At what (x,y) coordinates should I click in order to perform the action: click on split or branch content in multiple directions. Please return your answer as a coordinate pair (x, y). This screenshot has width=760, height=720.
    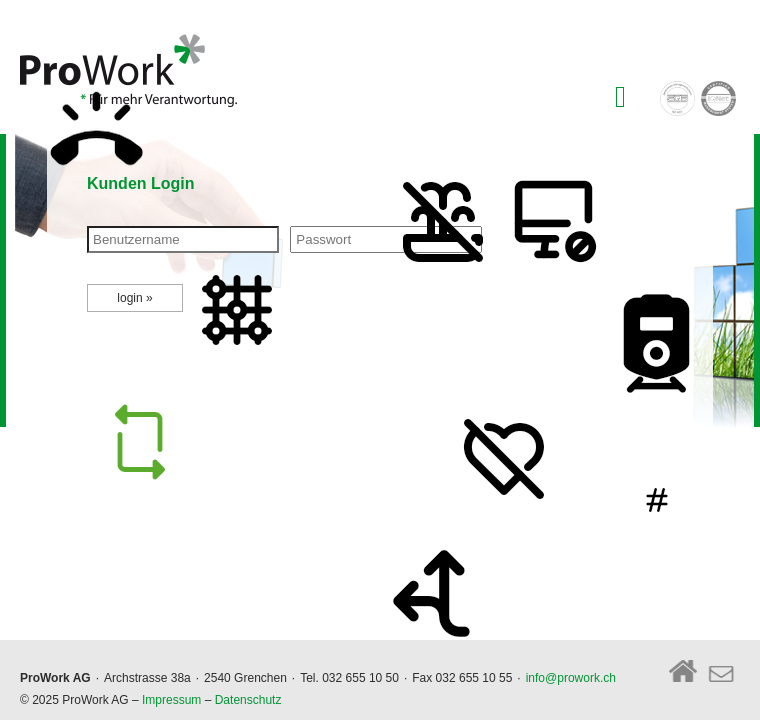
    Looking at the image, I should click on (434, 596).